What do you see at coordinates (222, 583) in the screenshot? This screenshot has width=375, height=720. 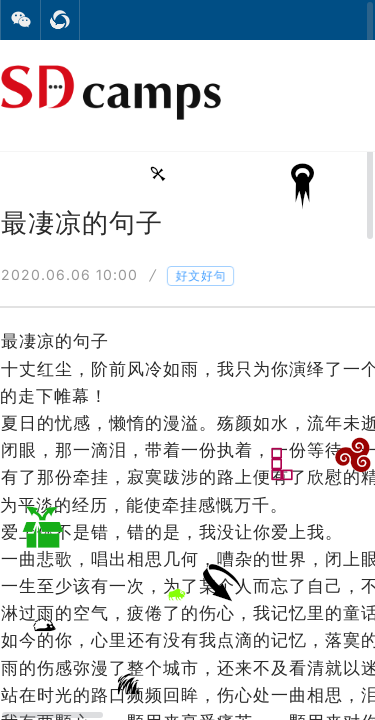 I see `rapidshare file hosting service logo` at bounding box center [222, 583].